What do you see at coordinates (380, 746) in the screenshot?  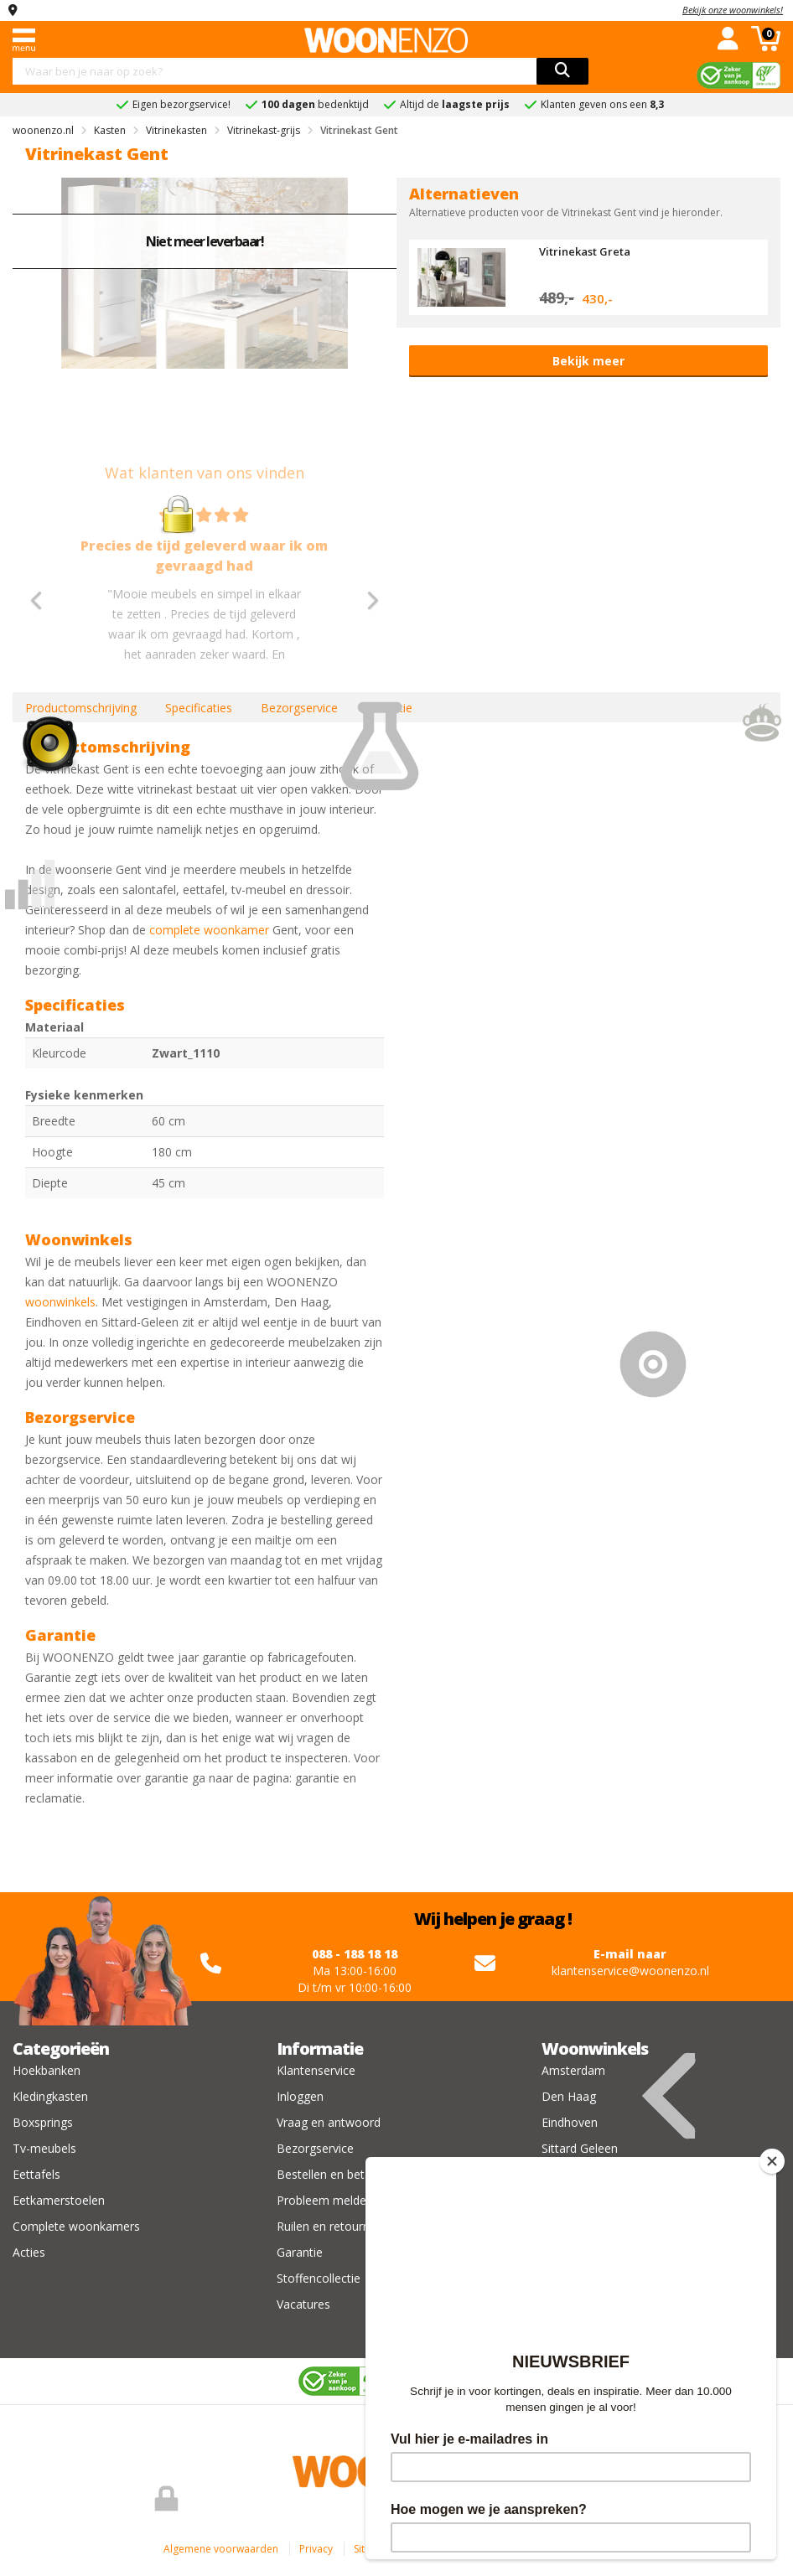 I see `open science or laboratory applications` at bounding box center [380, 746].